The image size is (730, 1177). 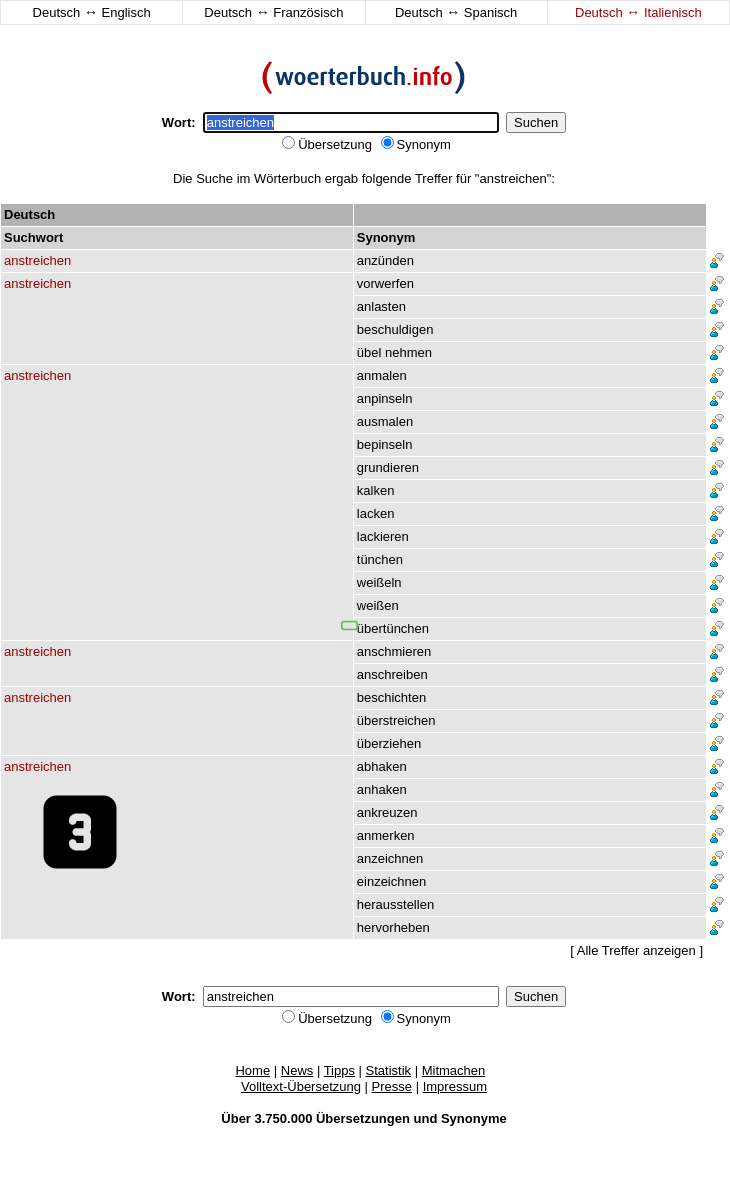 I want to click on indicates step 3 in a multi-step process, so click(x=80, y=832).